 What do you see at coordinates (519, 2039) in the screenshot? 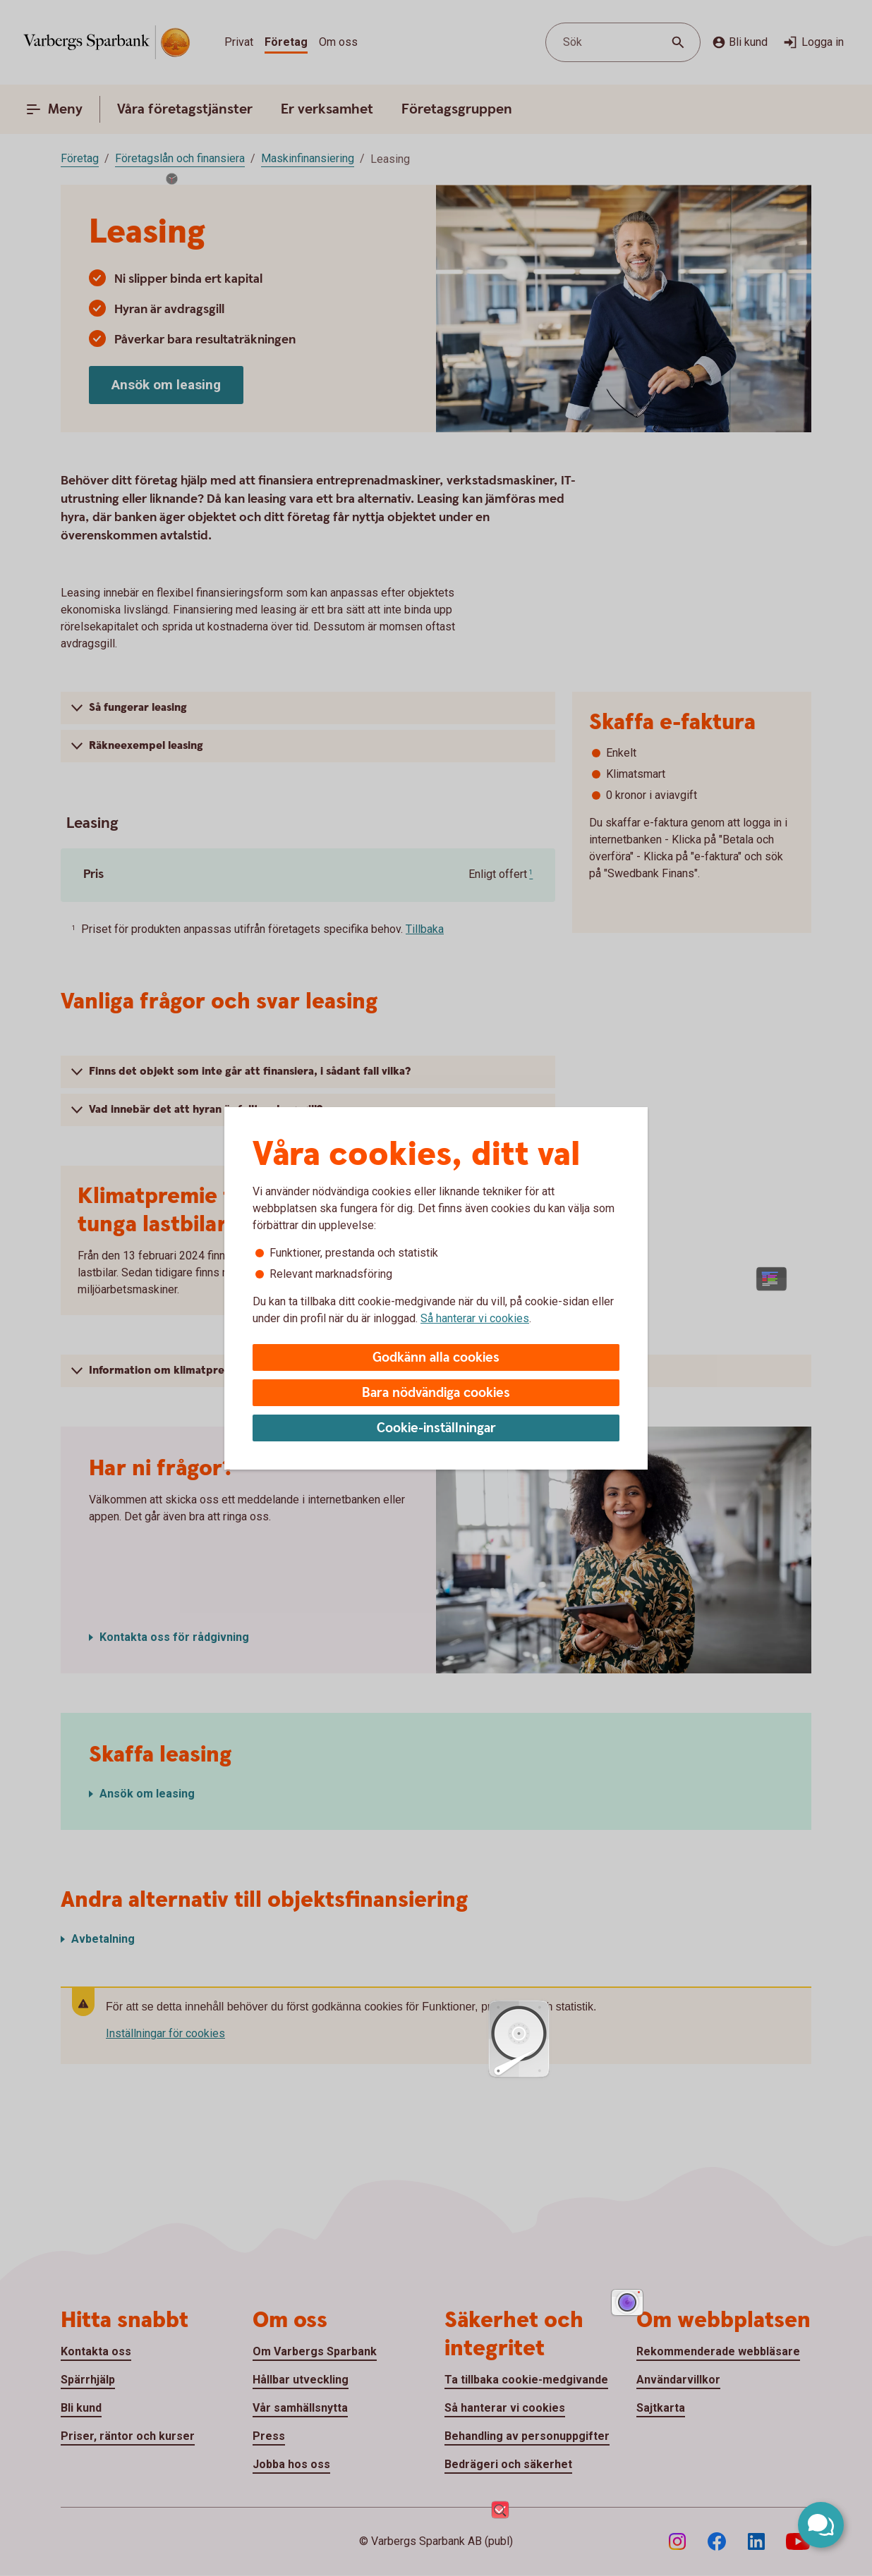
I see `open disk management utility` at bounding box center [519, 2039].